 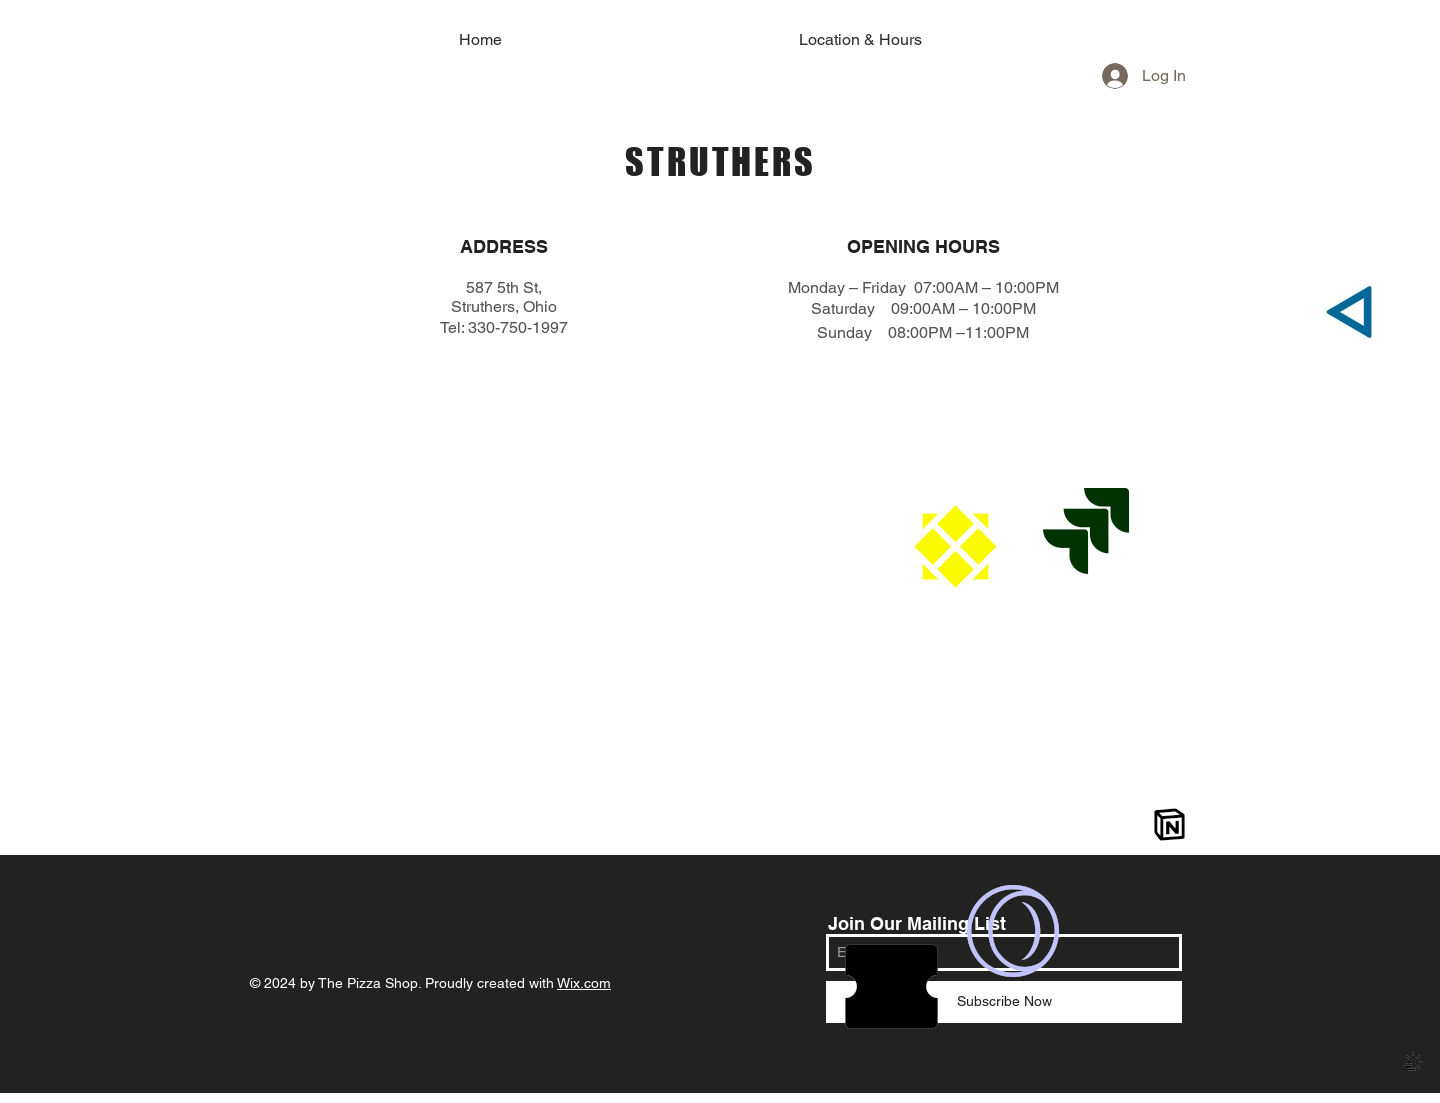 I want to click on centos linux operating system logo, so click(x=955, y=546).